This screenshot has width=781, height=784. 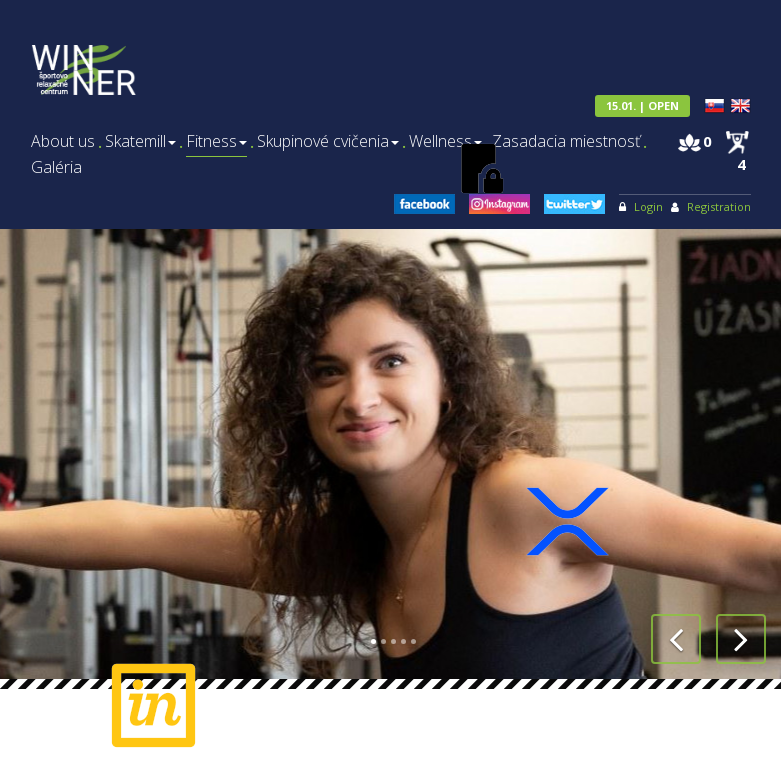 What do you see at coordinates (153, 705) in the screenshot?
I see `open InVision app` at bounding box center [153, 705].